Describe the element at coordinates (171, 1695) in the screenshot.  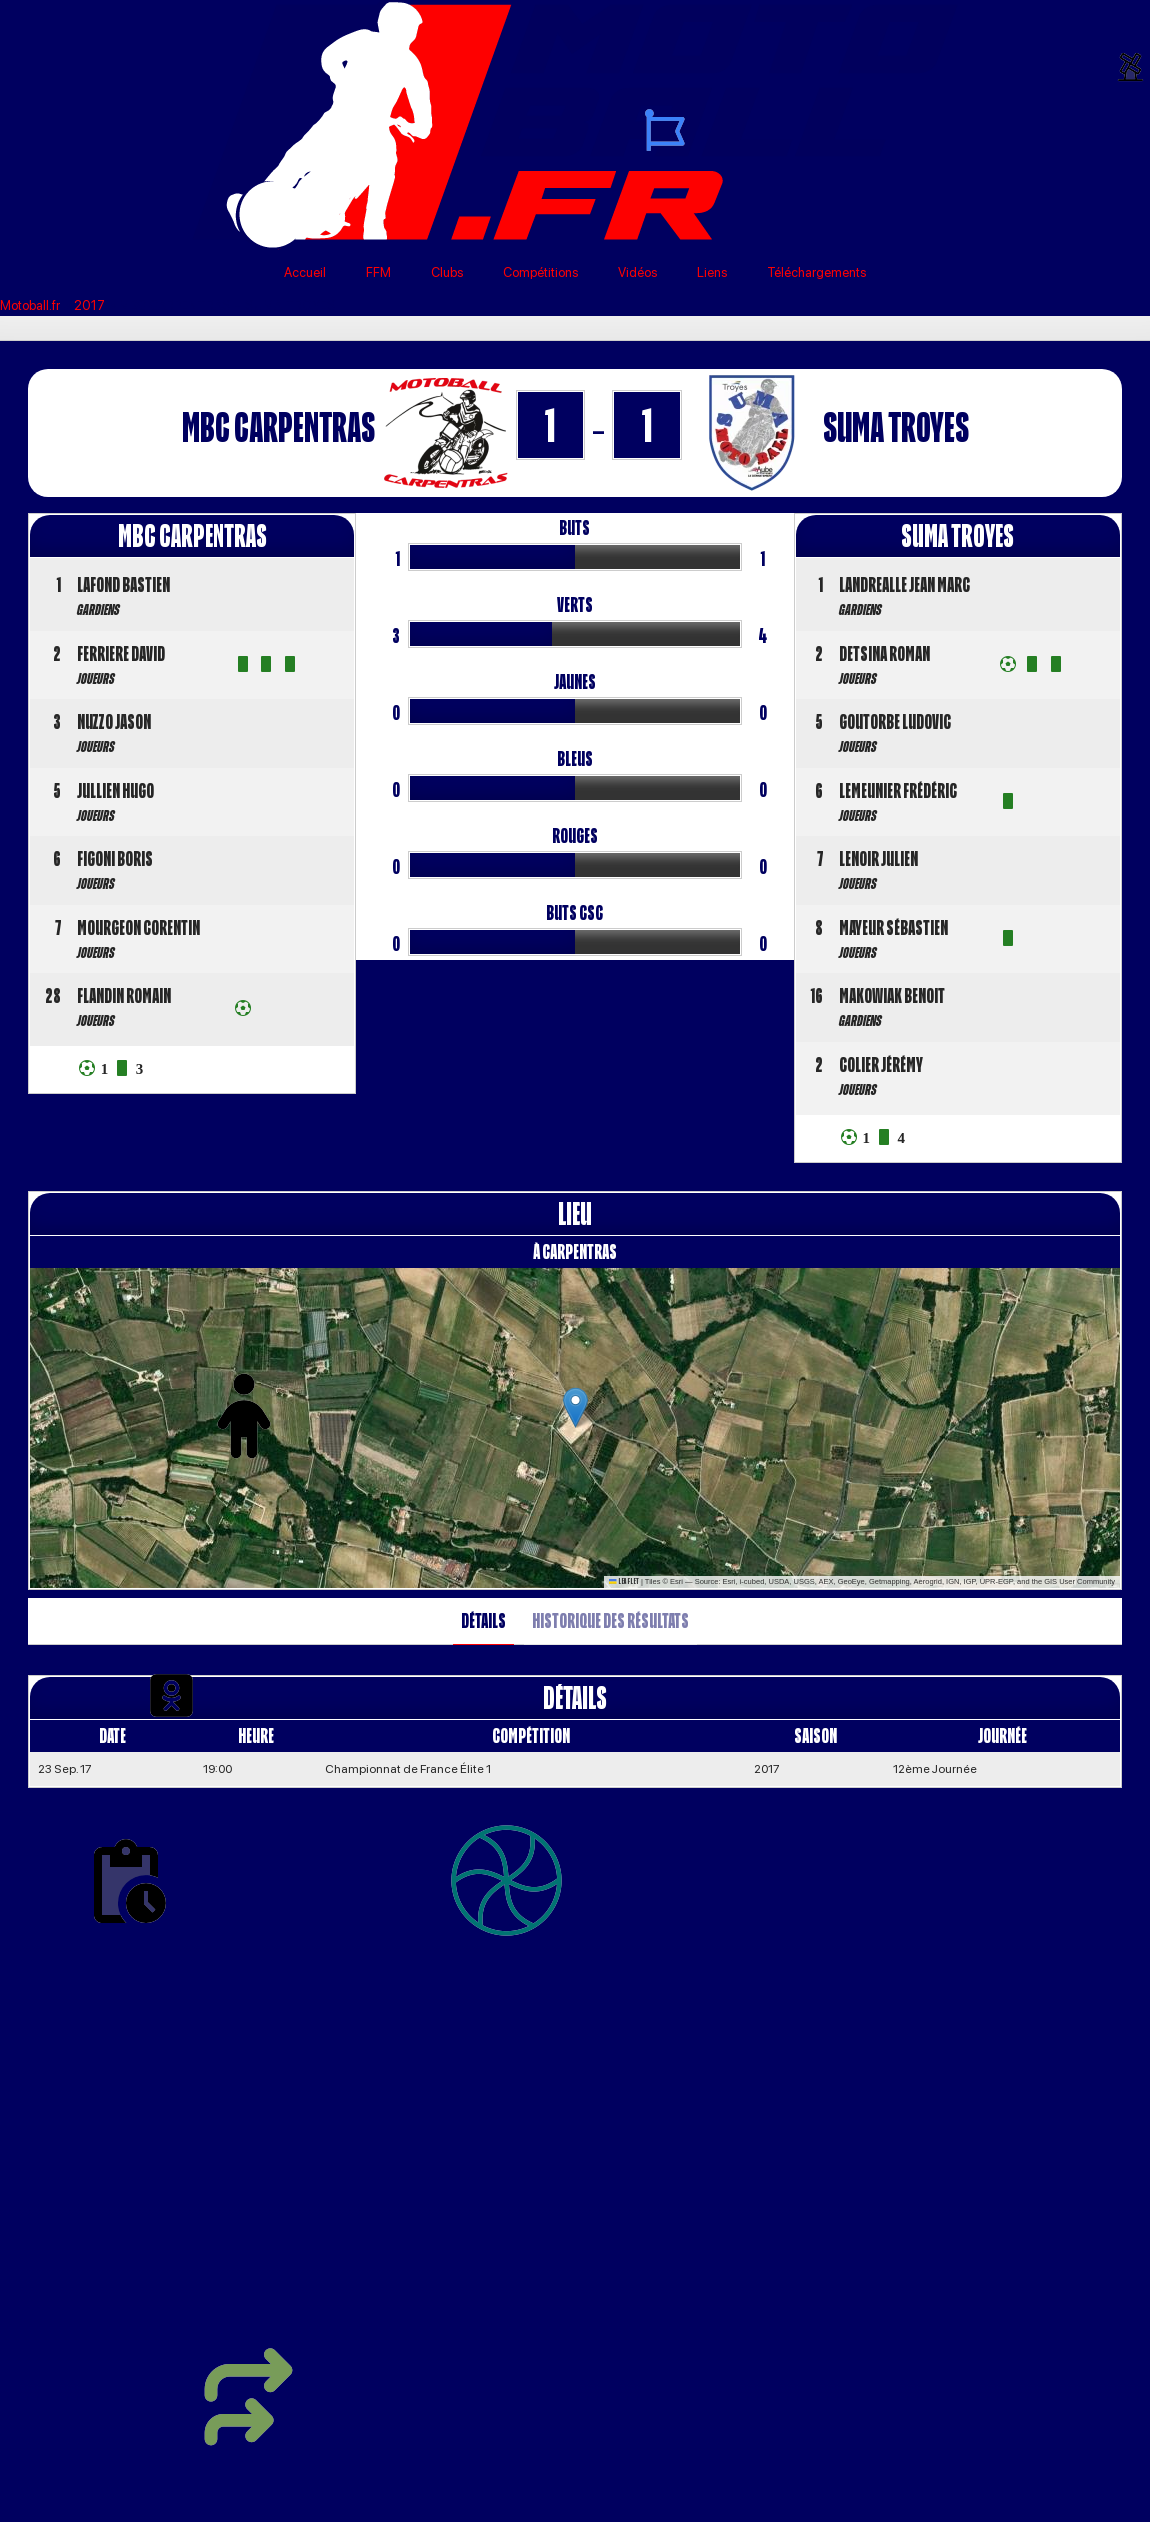
I see `open Odnoklassniki app` at that location.